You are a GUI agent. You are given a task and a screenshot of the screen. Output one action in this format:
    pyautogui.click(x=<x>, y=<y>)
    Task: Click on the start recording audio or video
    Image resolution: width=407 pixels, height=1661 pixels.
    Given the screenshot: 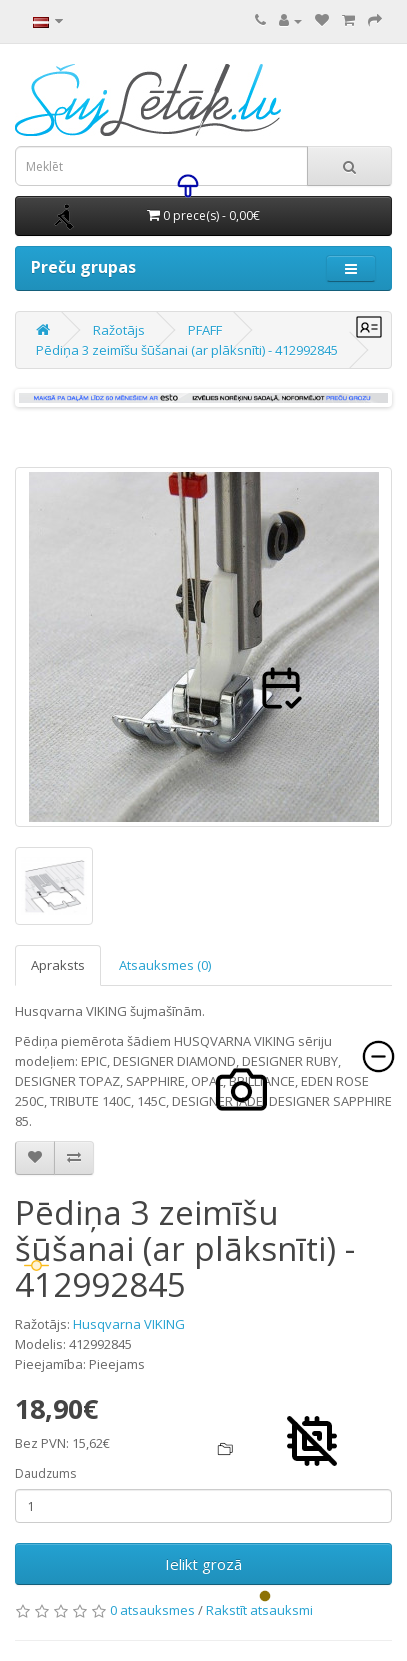 What is the action you would take?
    pyautogui.click(x=265, y=1596)
    